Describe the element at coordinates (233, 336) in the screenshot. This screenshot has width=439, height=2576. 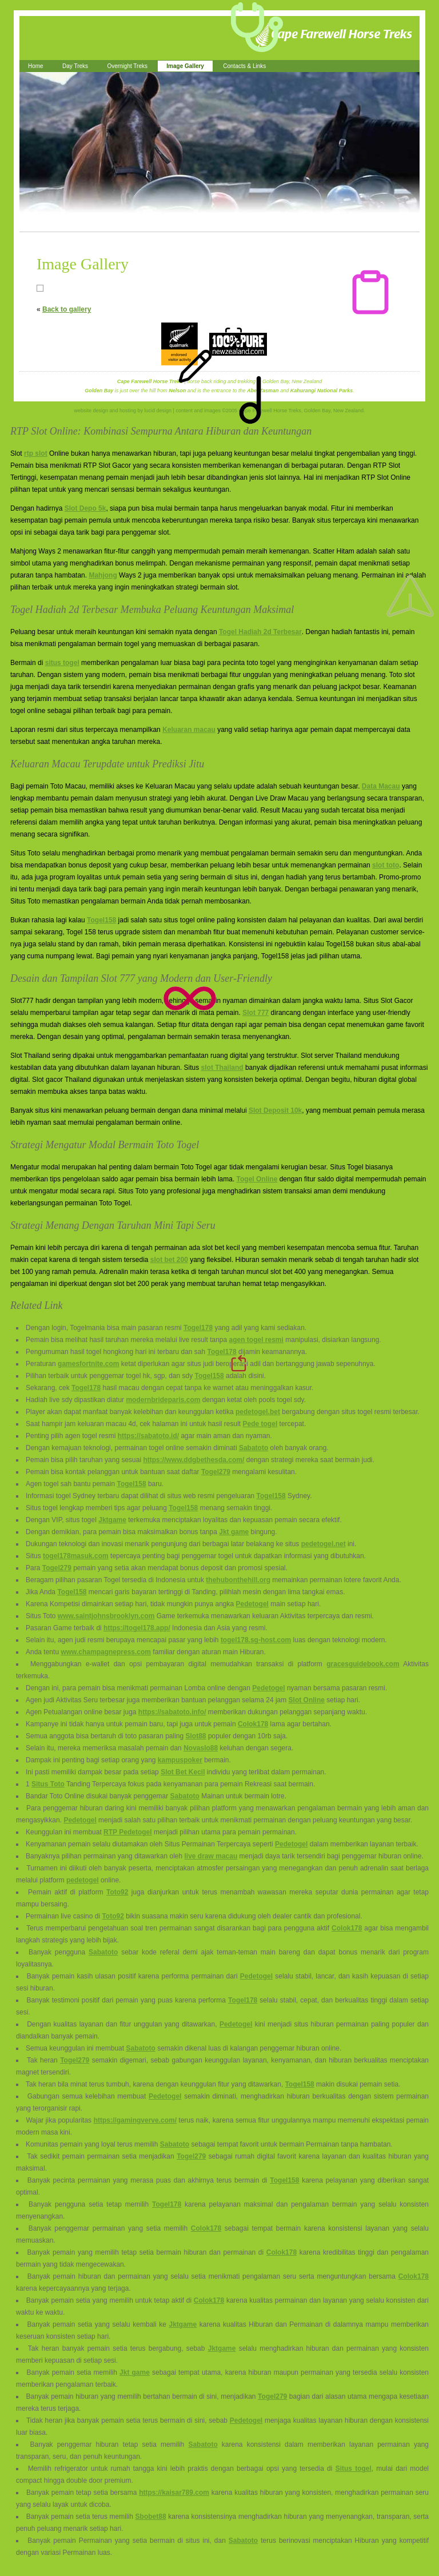
I see `scan a document or QR code` at that location.